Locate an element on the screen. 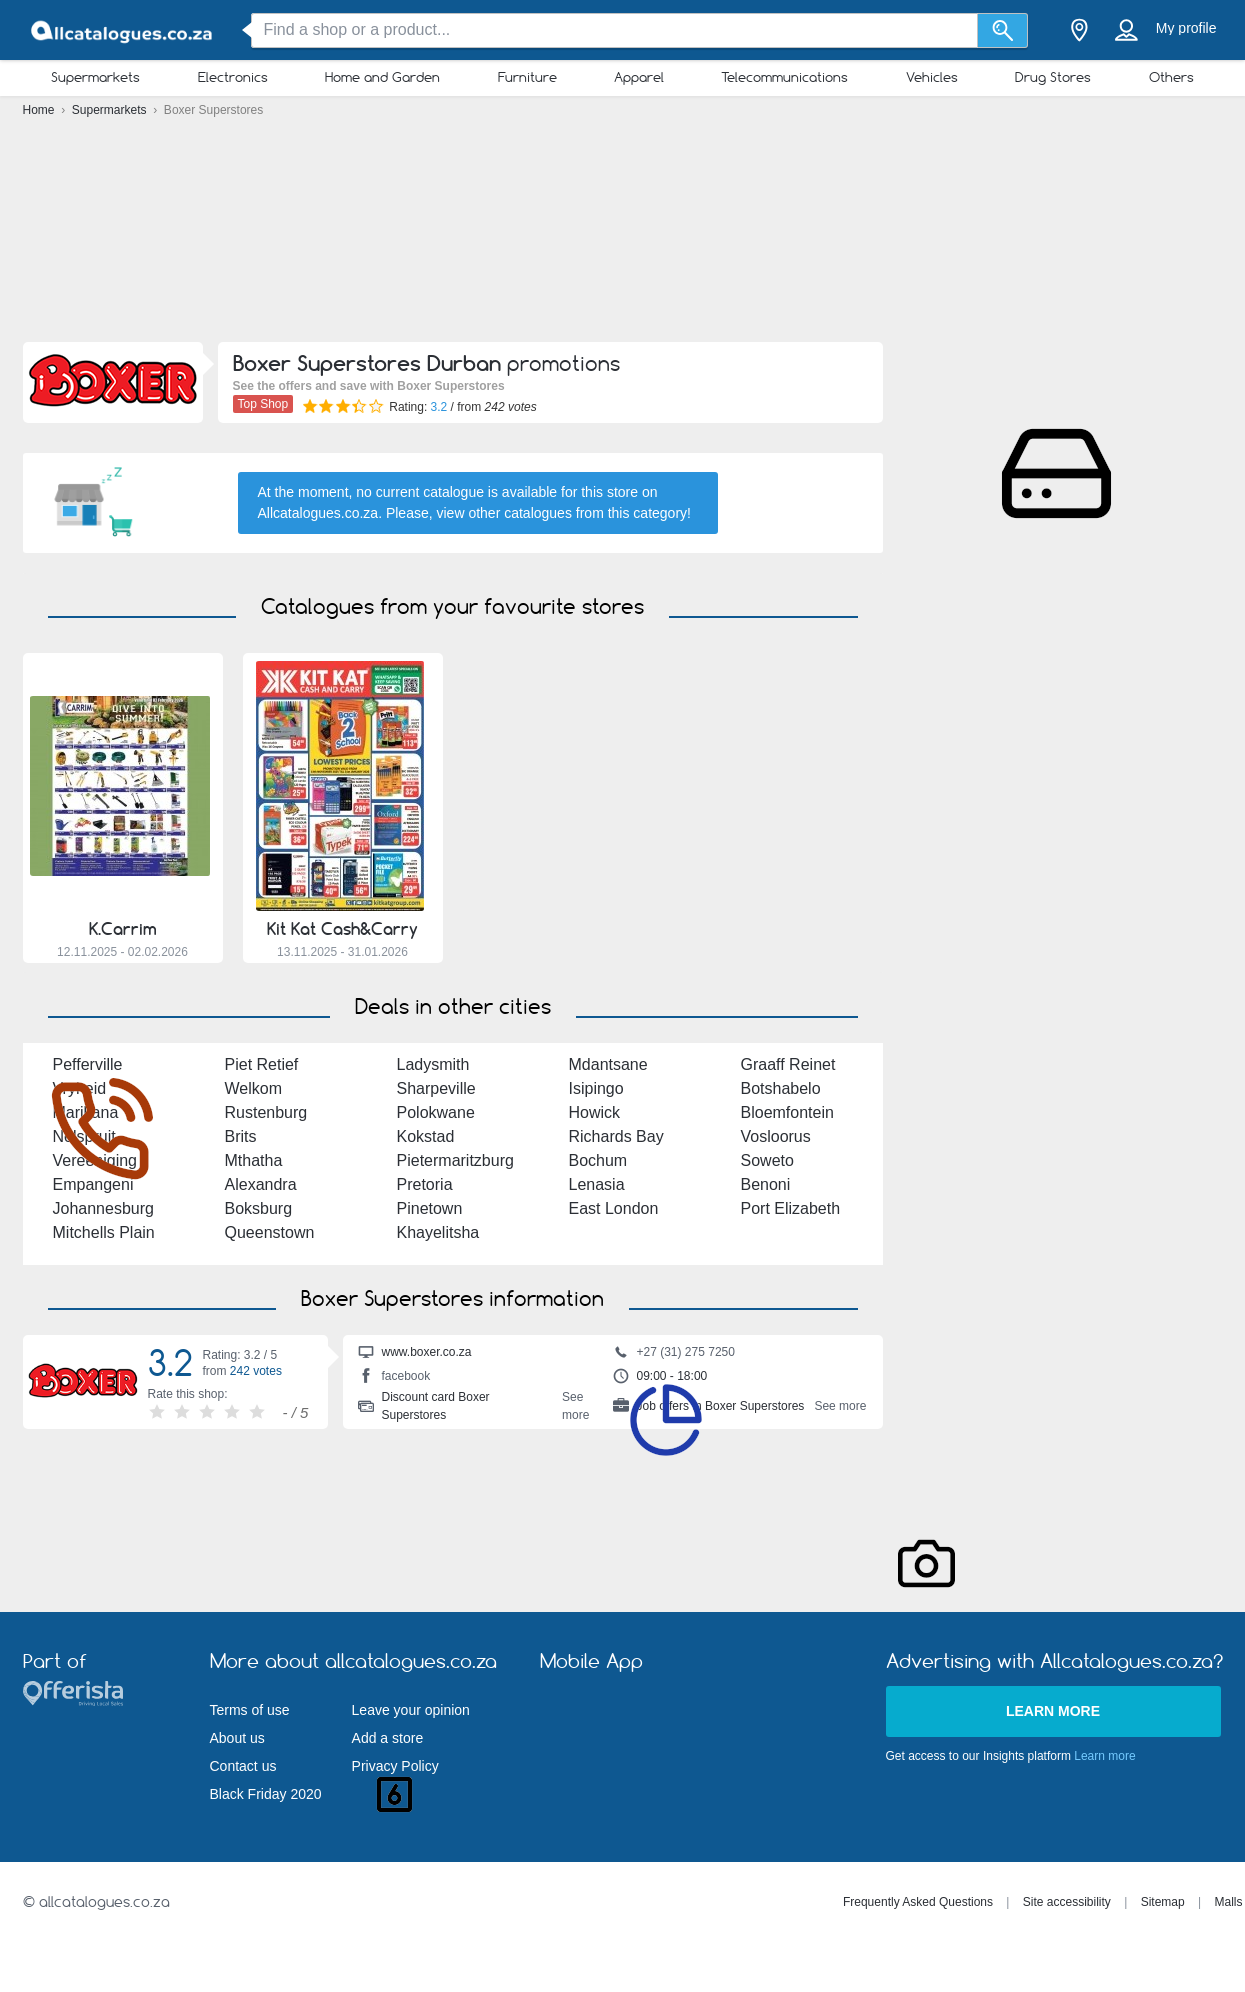 This screenshot has height=1992, width=1245. view analytics or statistics is located at coordinates (666, 1420).